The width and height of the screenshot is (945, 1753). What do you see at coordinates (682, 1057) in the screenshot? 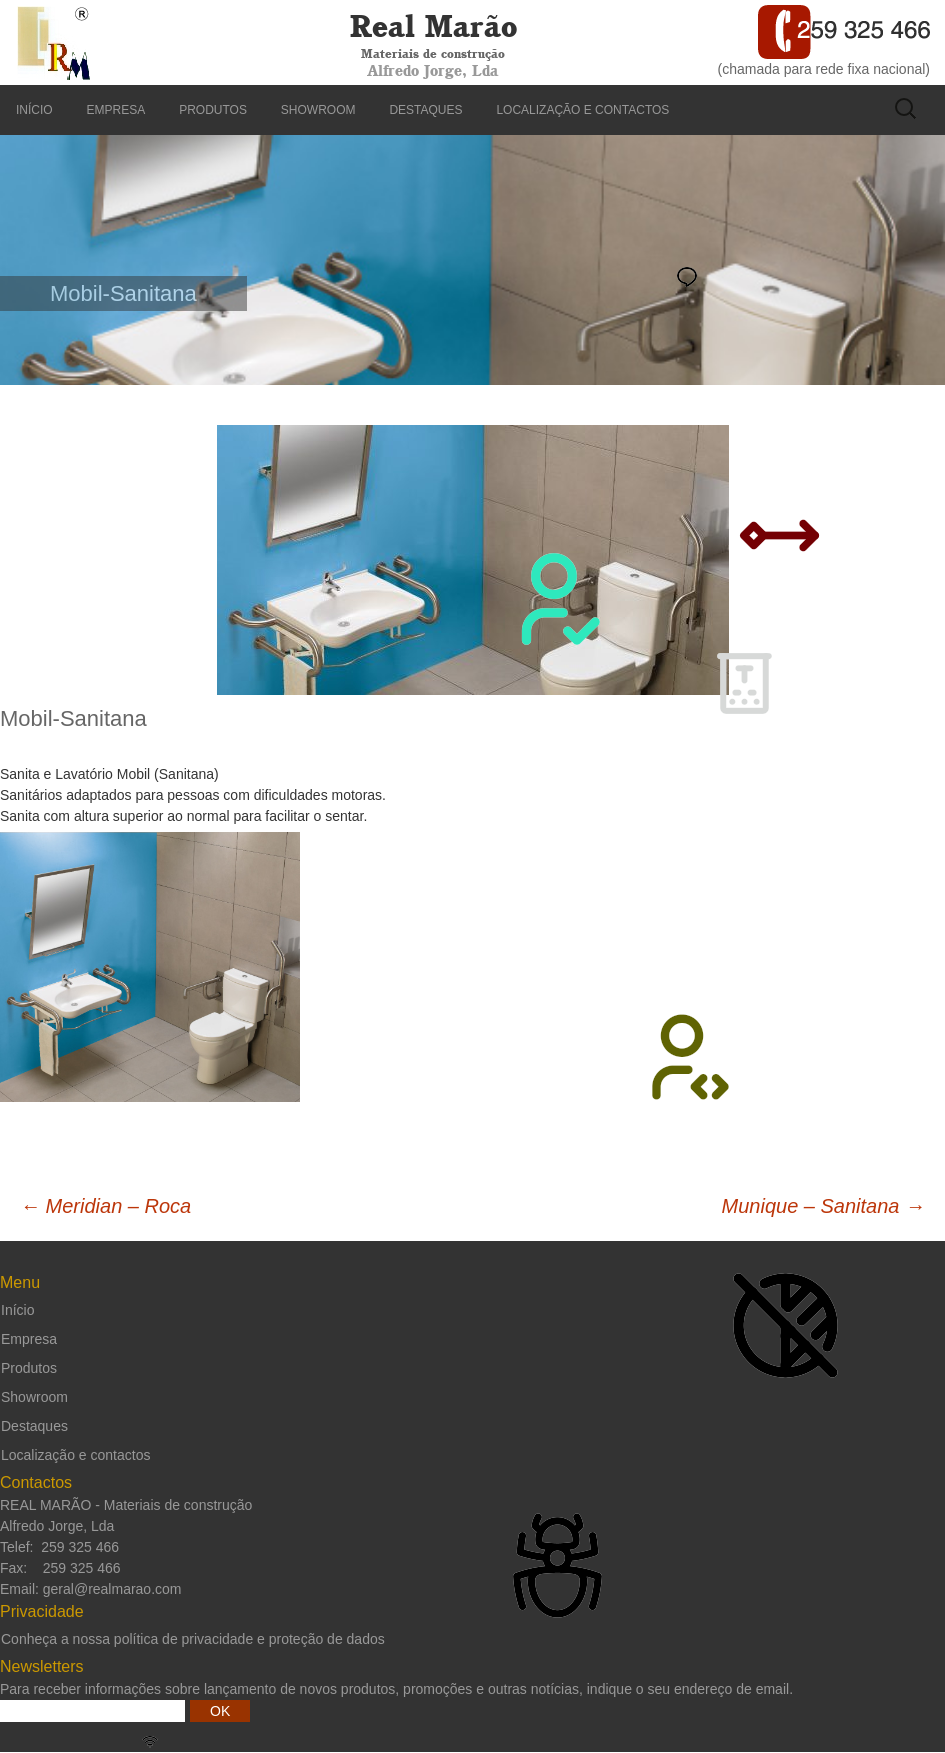
I see `view developer profile` at bounding box center [682, 1057].